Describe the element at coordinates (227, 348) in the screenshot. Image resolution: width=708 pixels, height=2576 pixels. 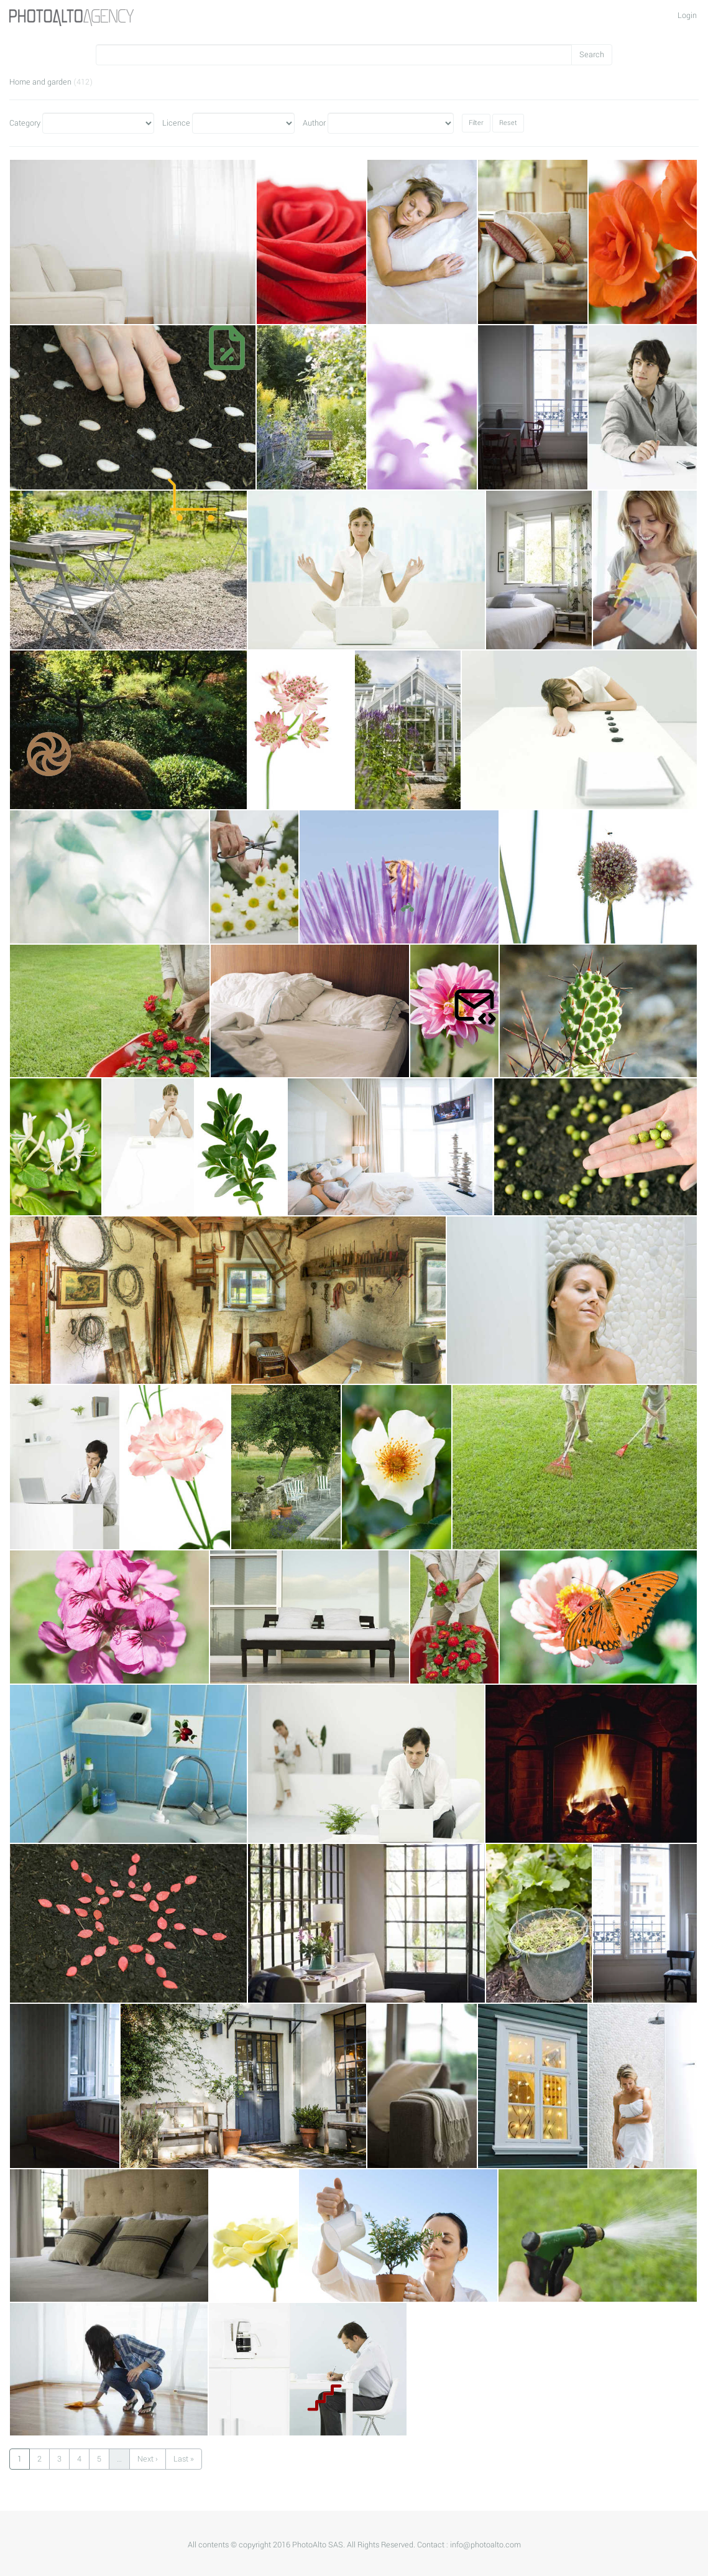
I see `view document with percentage or discount details` at that location.